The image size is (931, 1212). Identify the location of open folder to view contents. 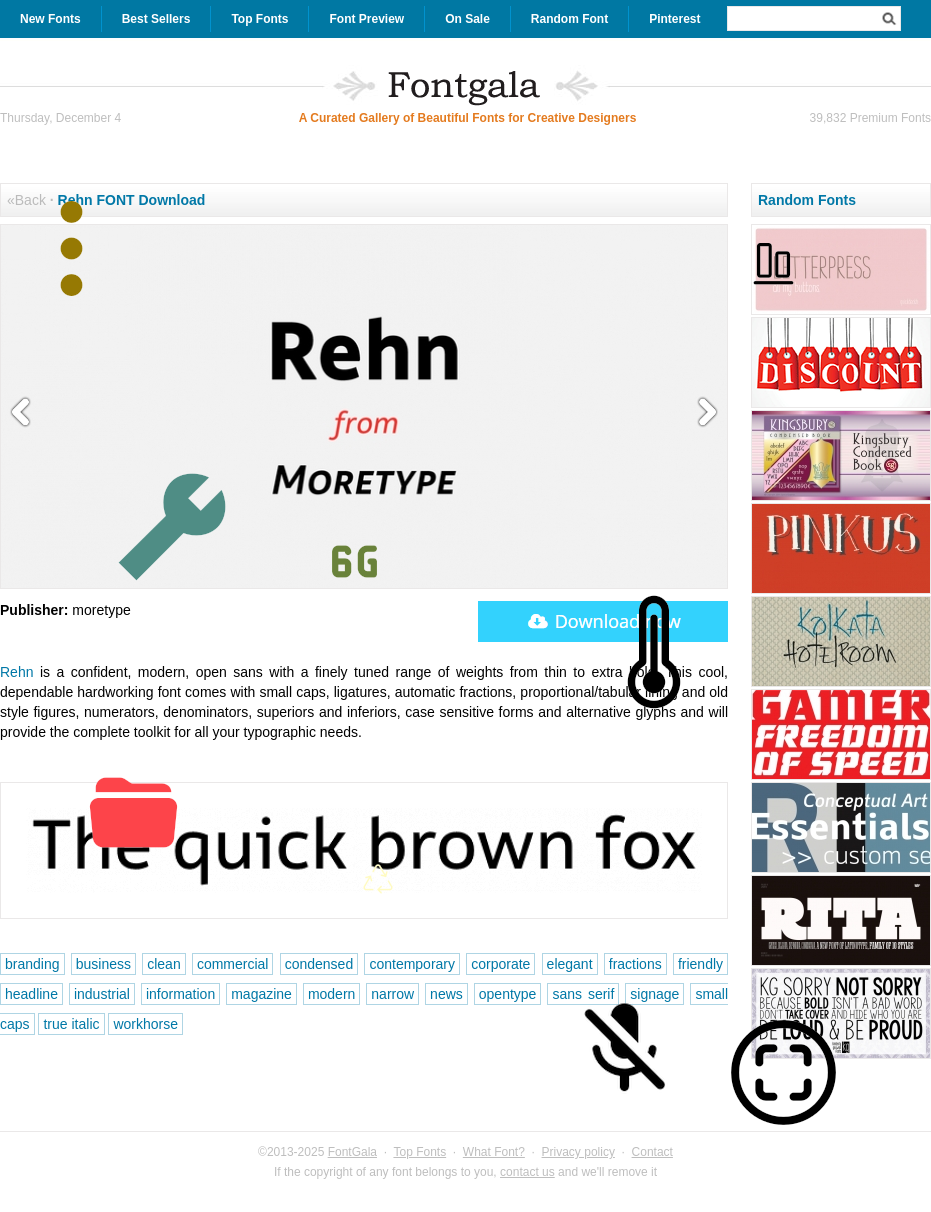
(133, 812).